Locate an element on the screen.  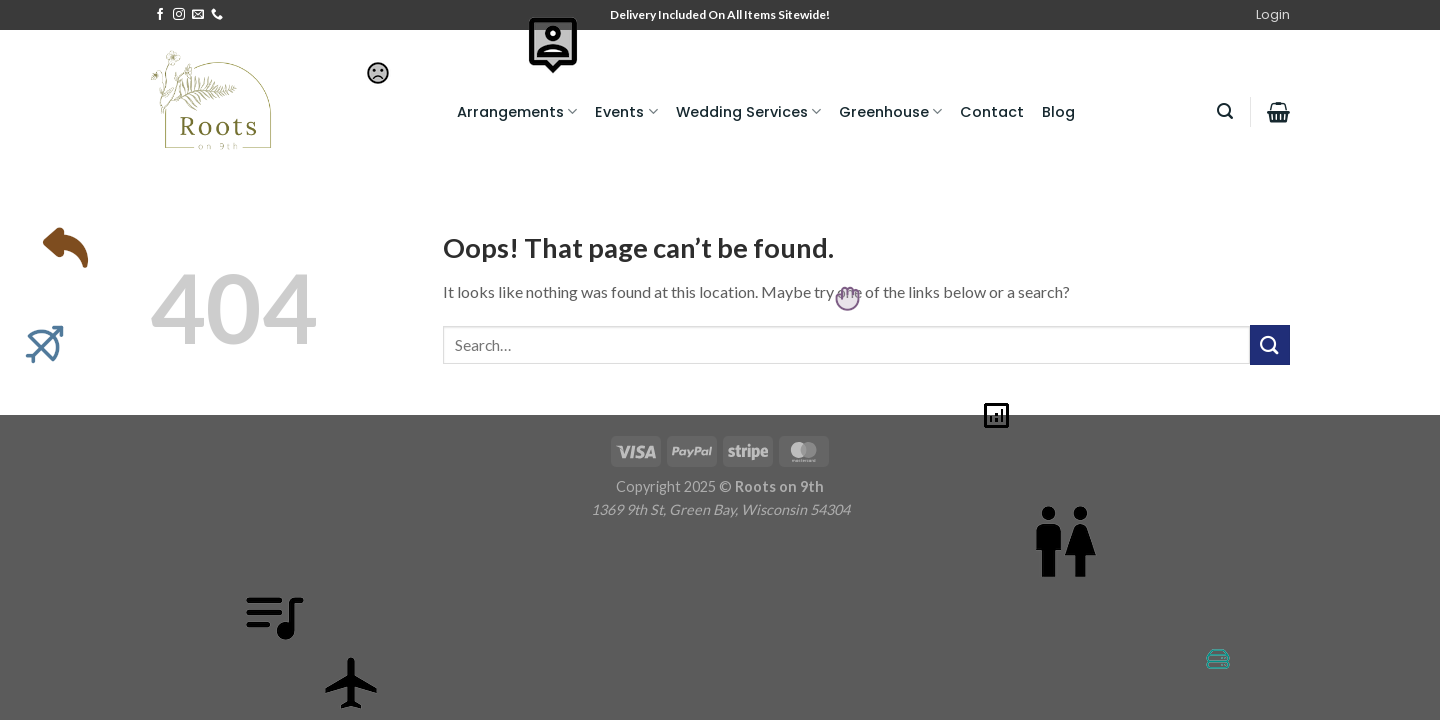
archery or bow-related feature is located at coordinates (44, 344).